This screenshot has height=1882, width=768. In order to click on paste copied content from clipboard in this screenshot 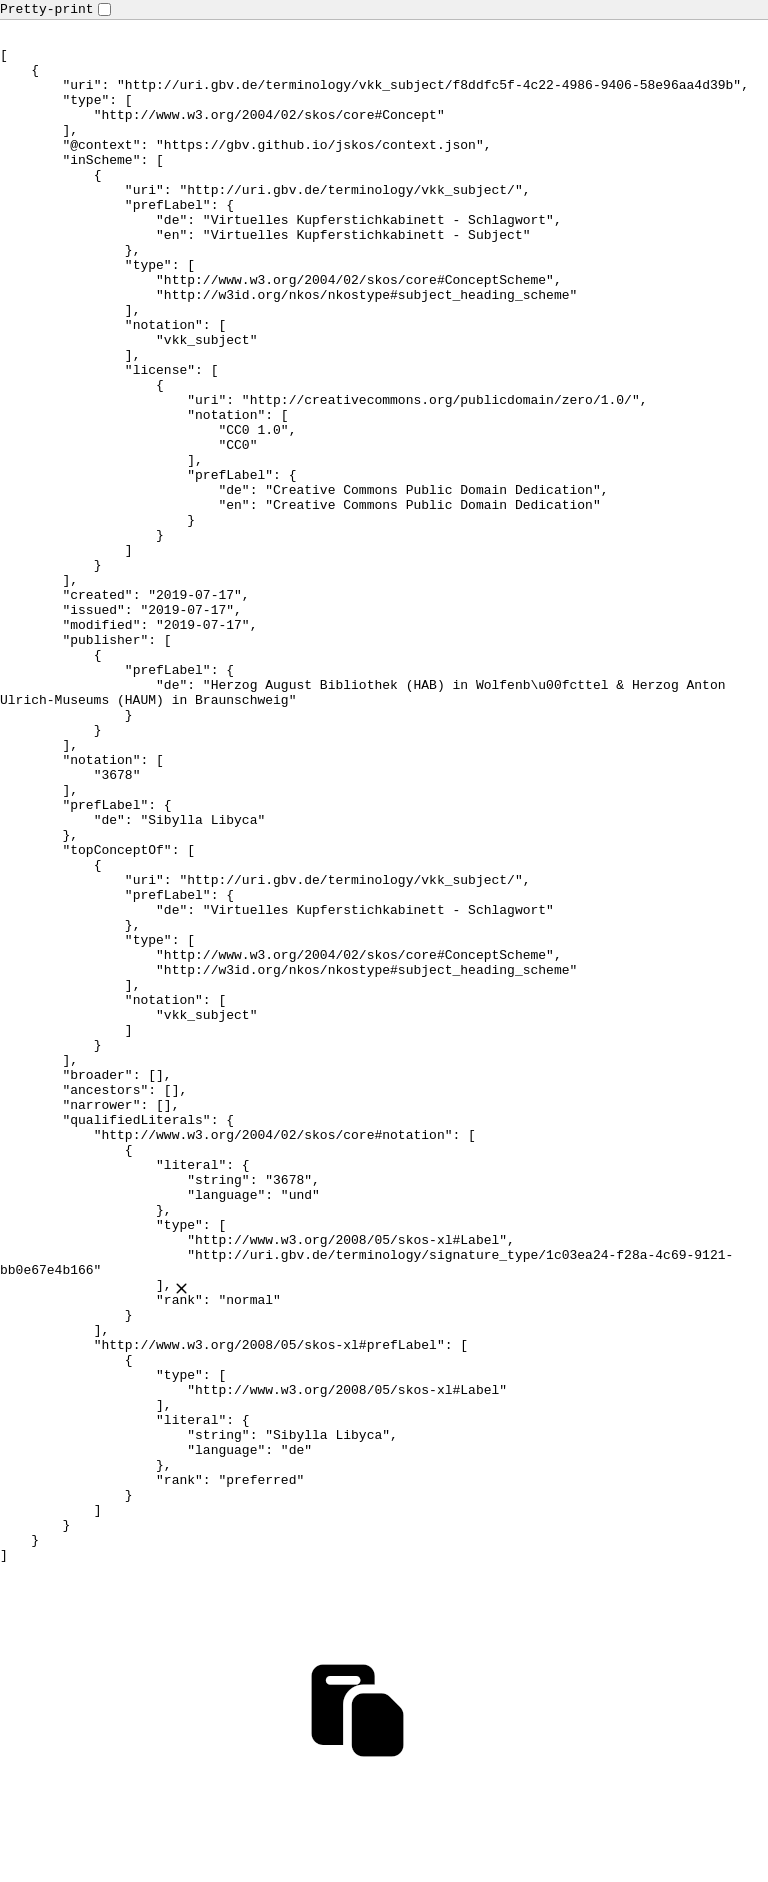, I will do `click(357, 1710)`.